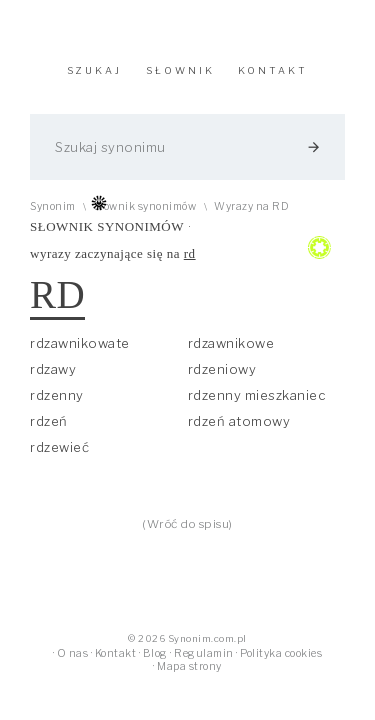 The image size is (375, 720). Describe the element at coordinates (319, 247) in the screenshot. I see `access security settings` at that location.